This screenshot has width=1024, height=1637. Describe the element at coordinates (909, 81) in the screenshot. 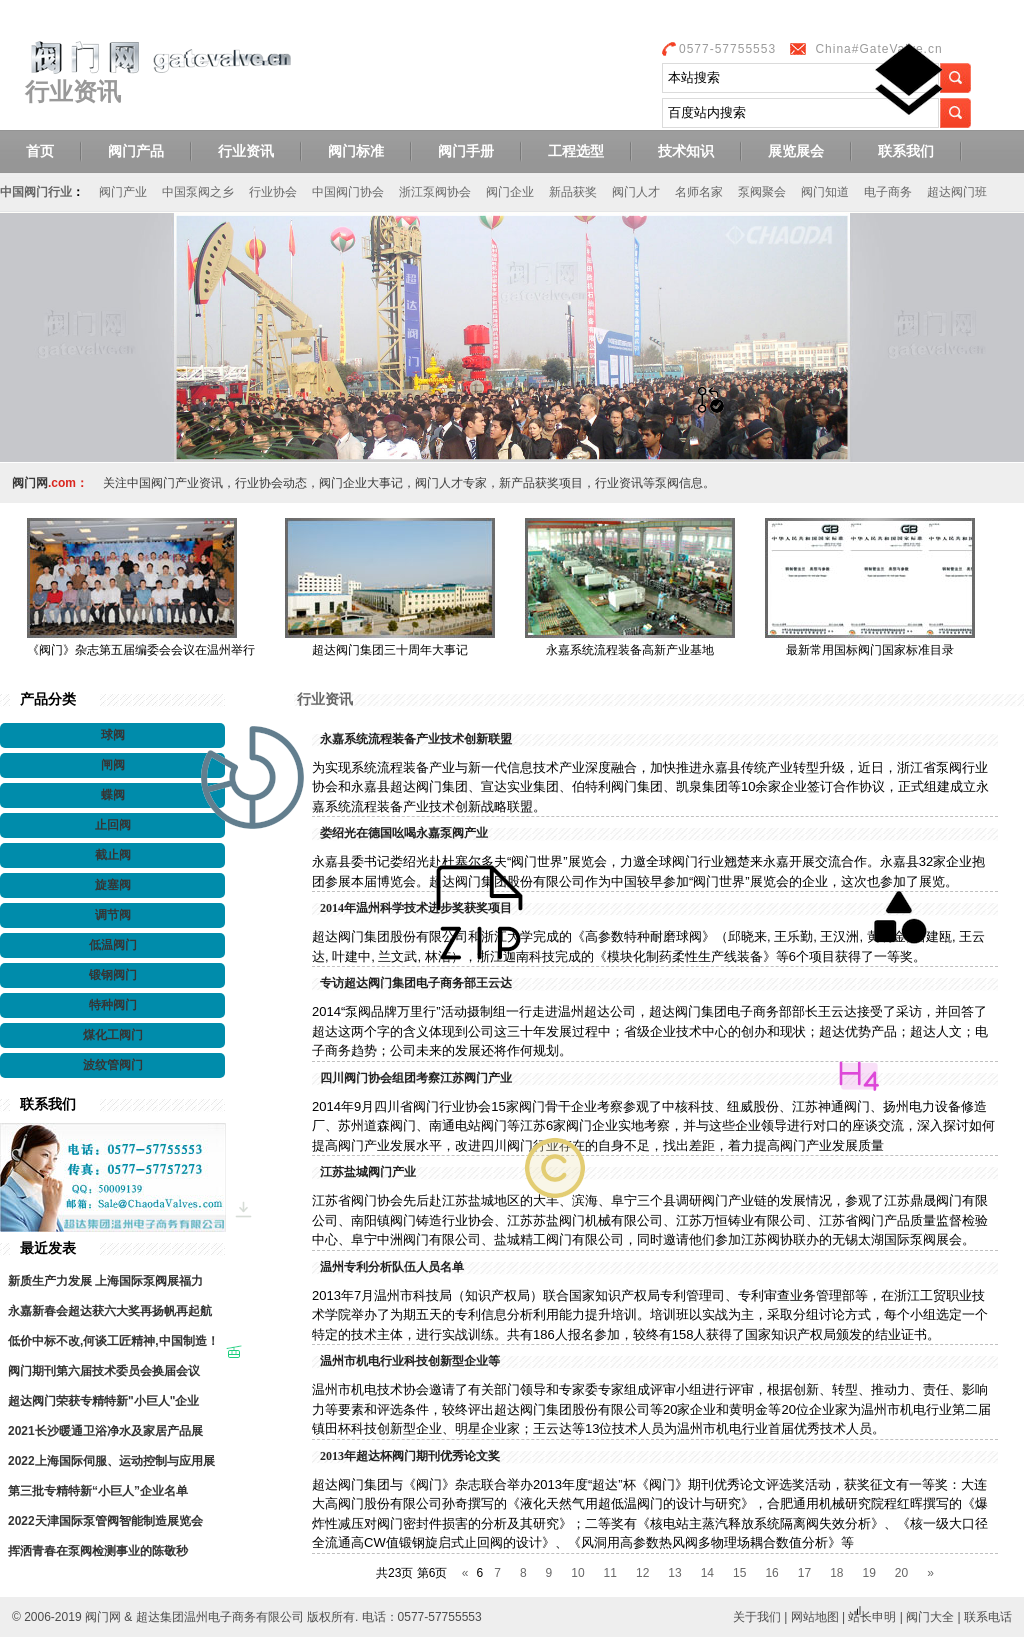

I see `toggle map layers or overlays` at that location.